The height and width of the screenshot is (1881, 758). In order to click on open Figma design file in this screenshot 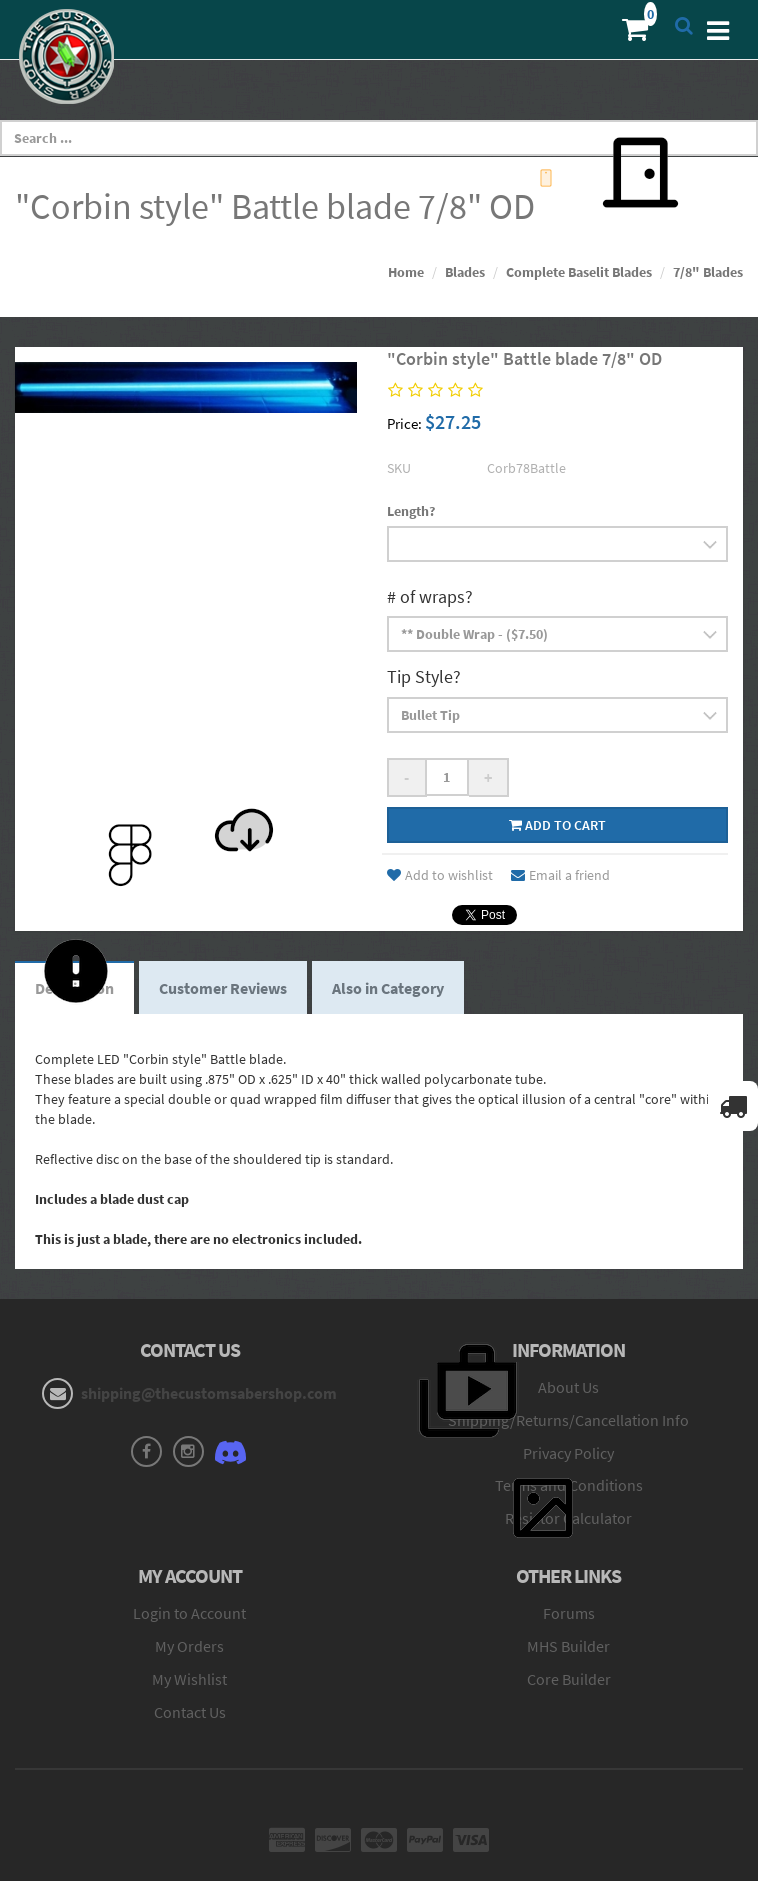, I will do `click(129, 854)`.